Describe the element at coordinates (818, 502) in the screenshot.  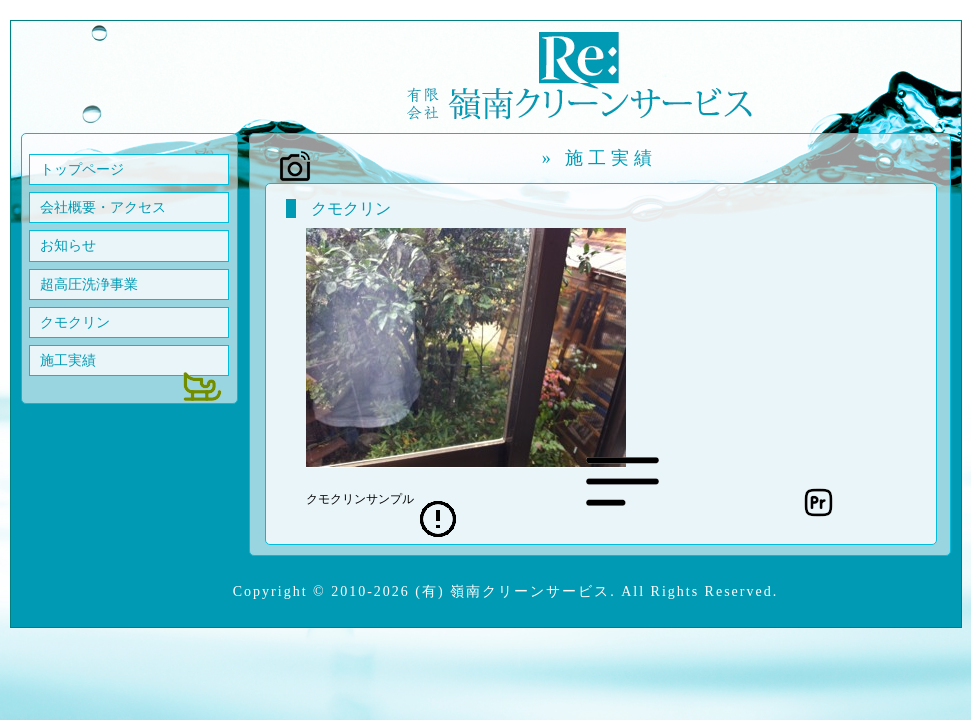
I see `open Adobe Premiere Pro` at that location.